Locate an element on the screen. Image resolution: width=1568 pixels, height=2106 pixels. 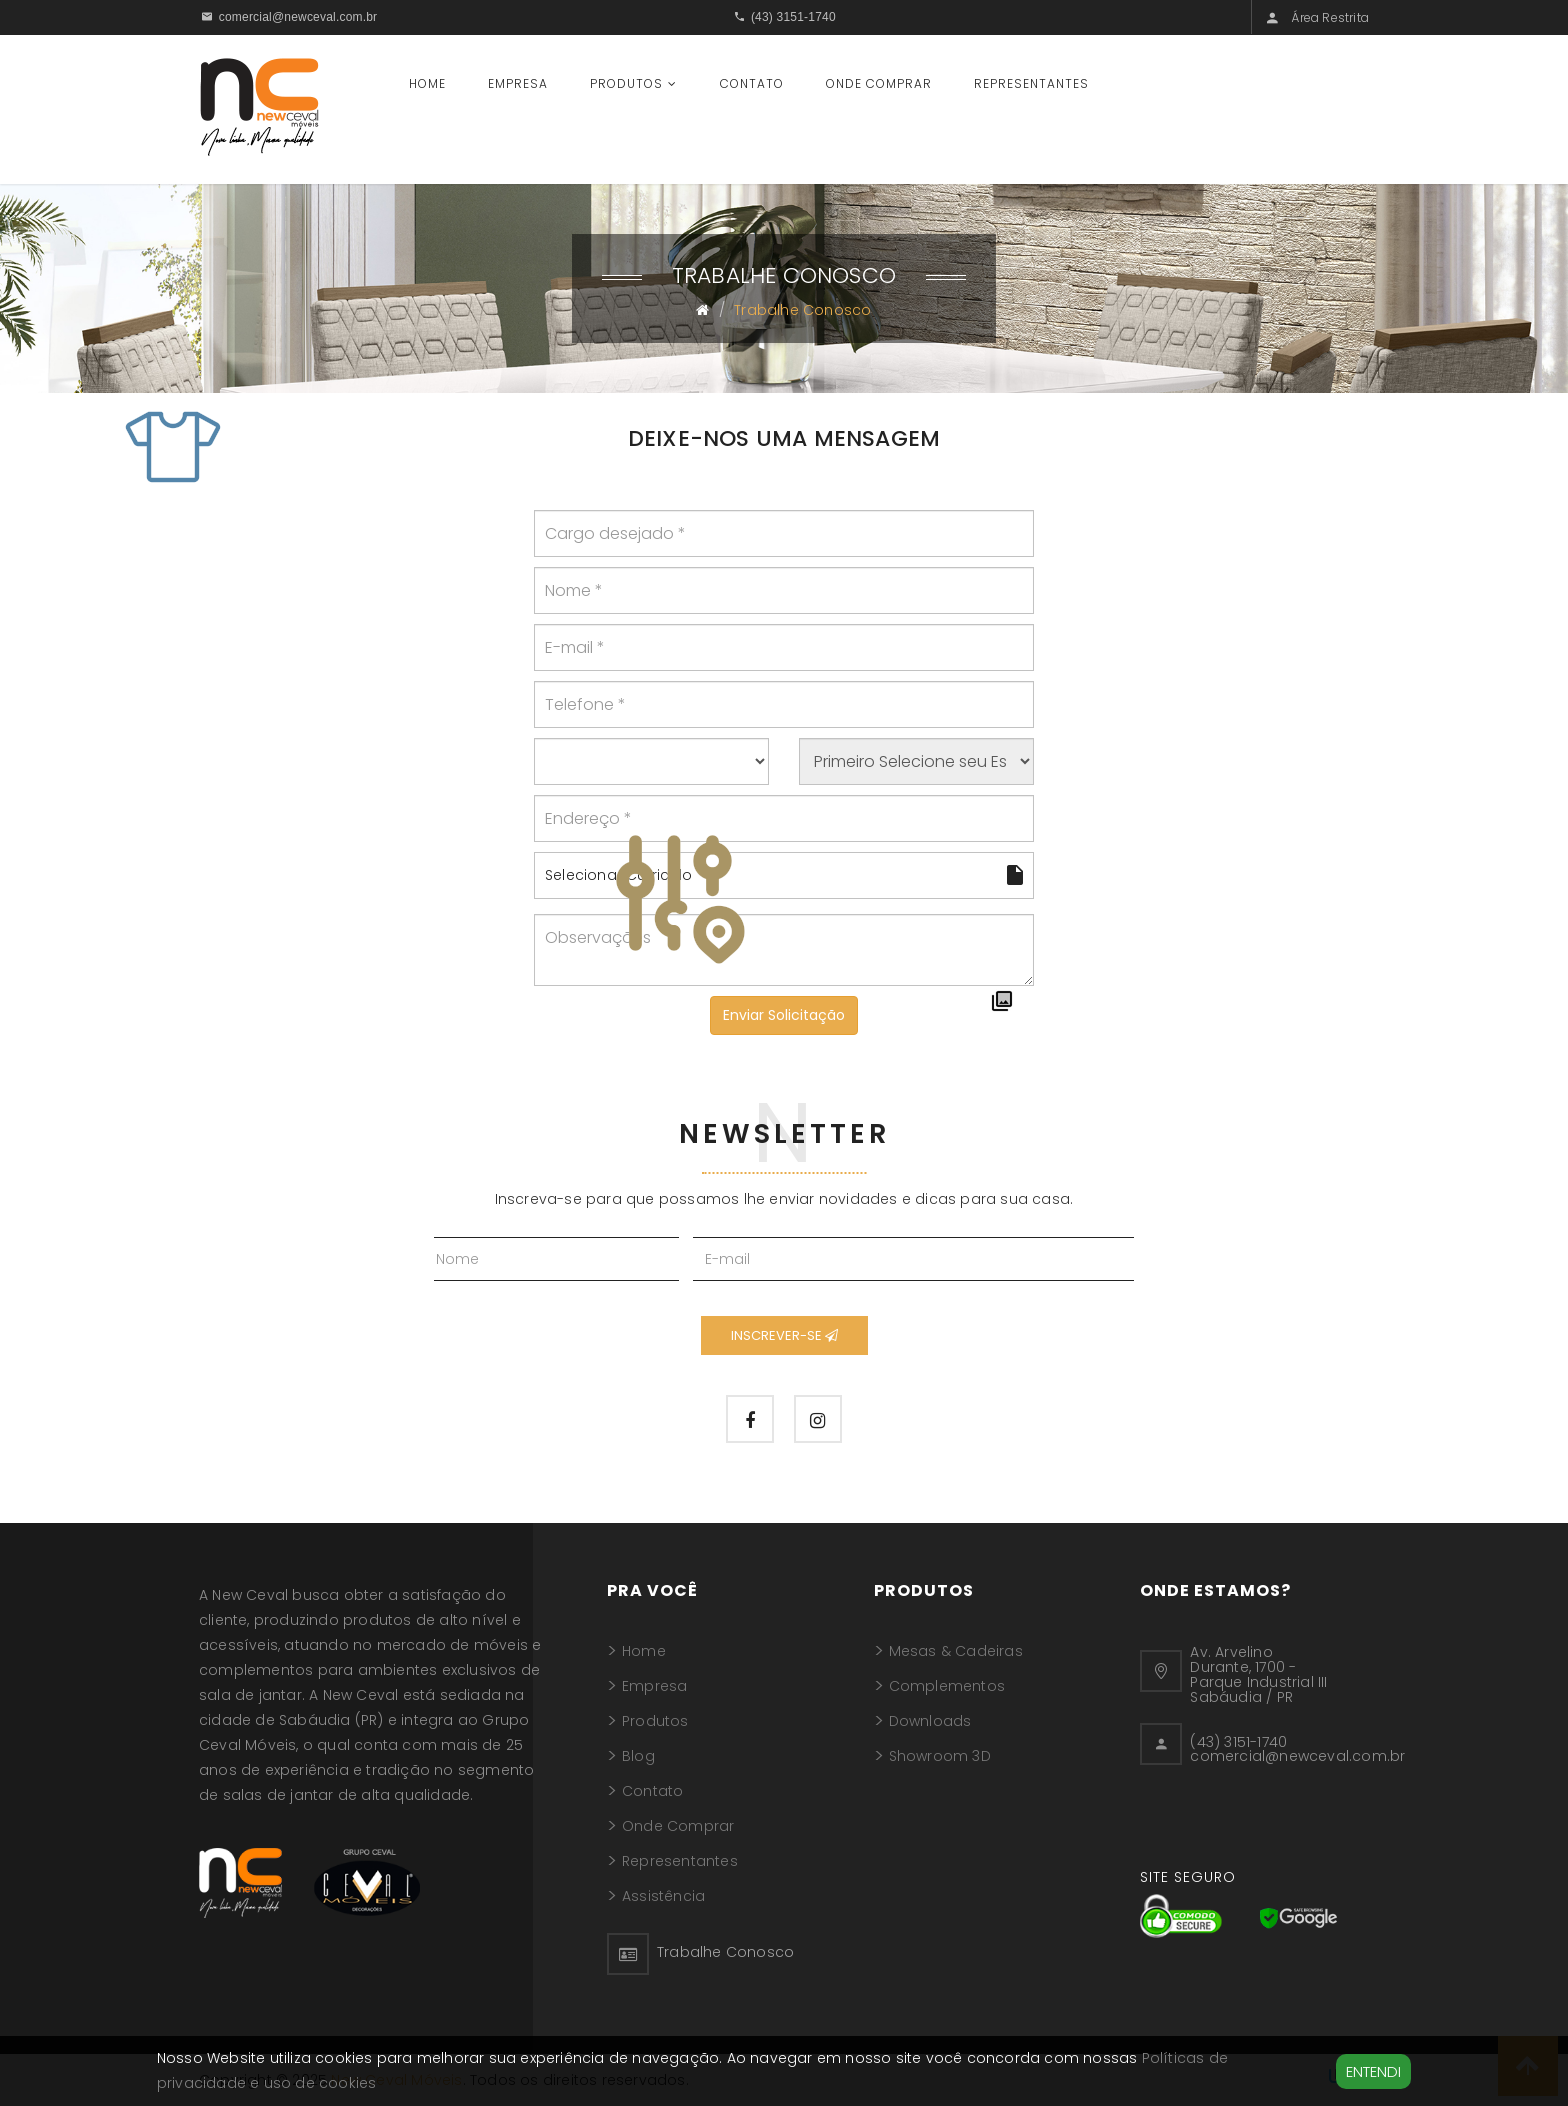
browse clothing or apparel category is located at coordinates (173, 447).